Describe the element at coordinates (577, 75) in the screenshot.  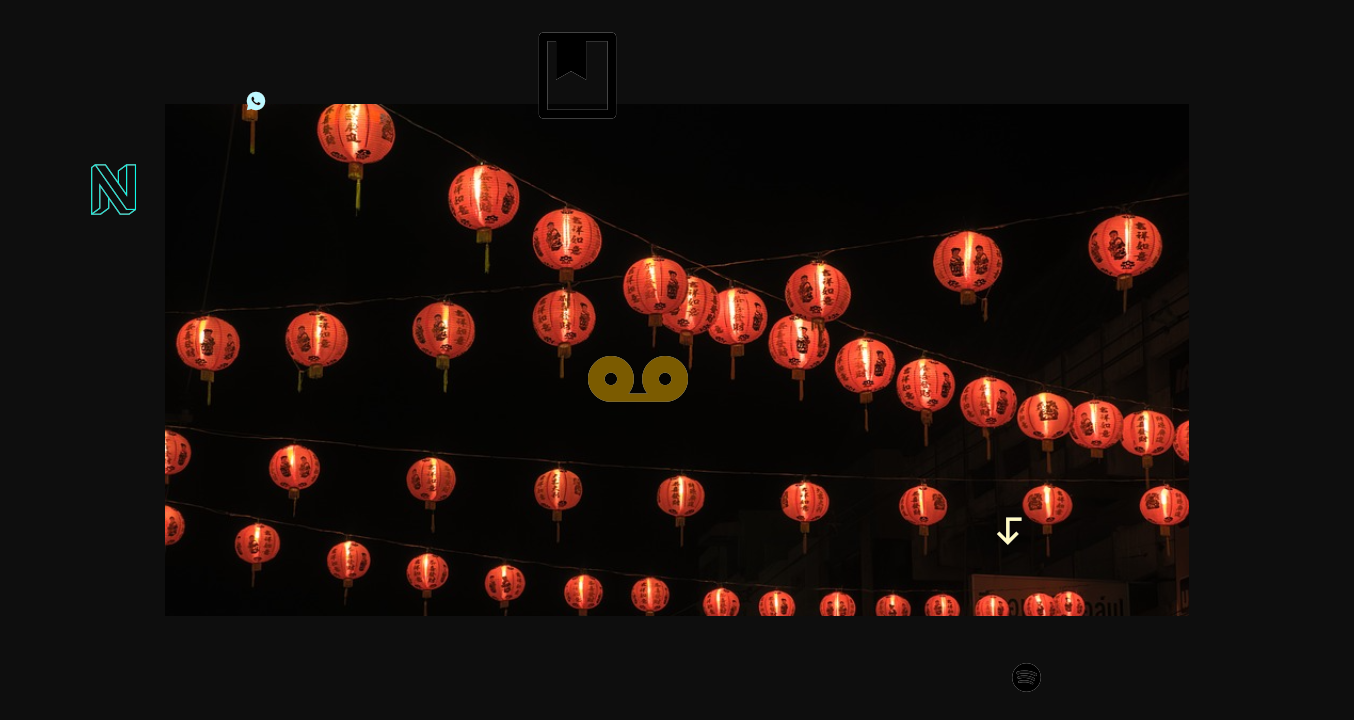
I see `view bookmarked file` at that location.